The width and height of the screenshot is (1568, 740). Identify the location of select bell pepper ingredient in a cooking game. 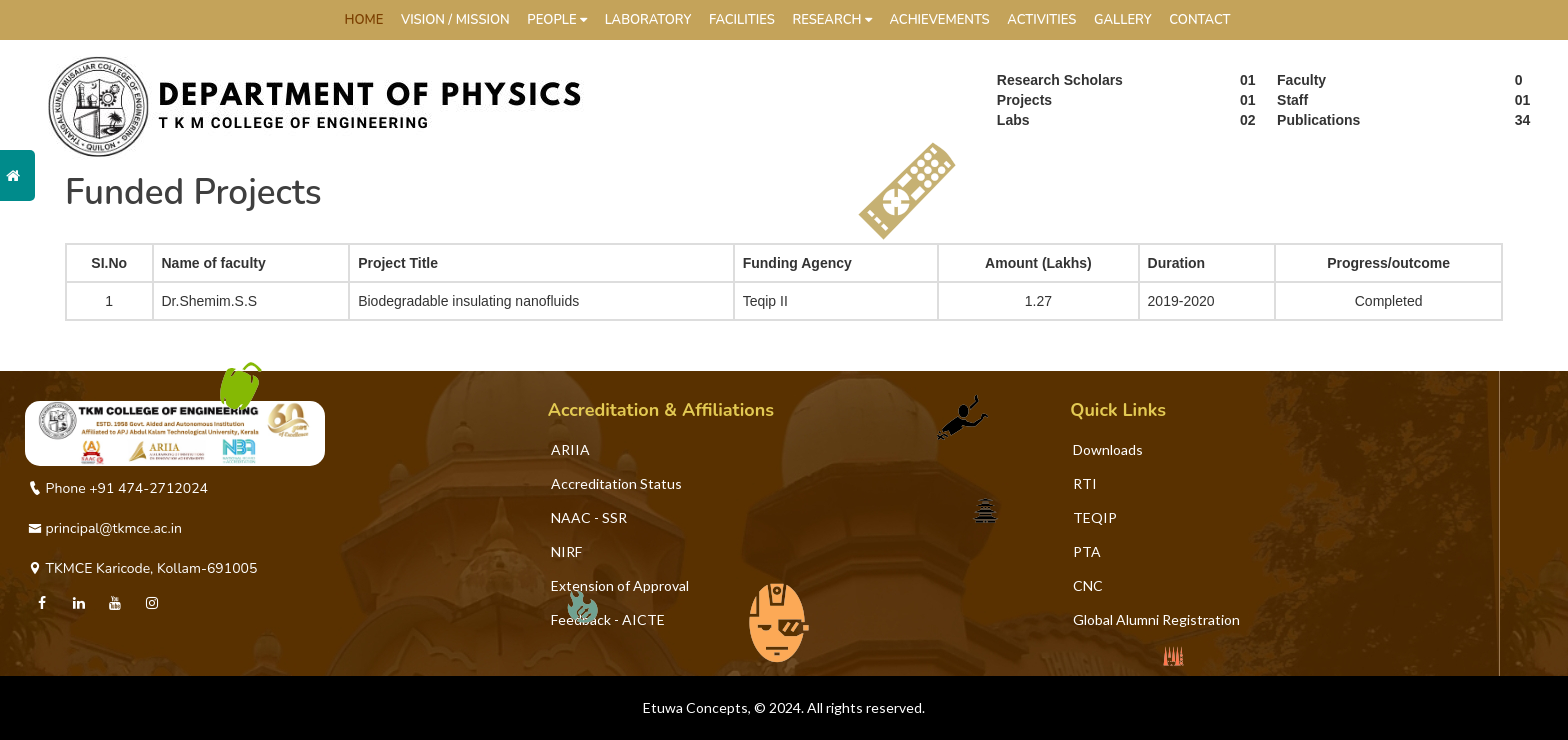
(241, 386).